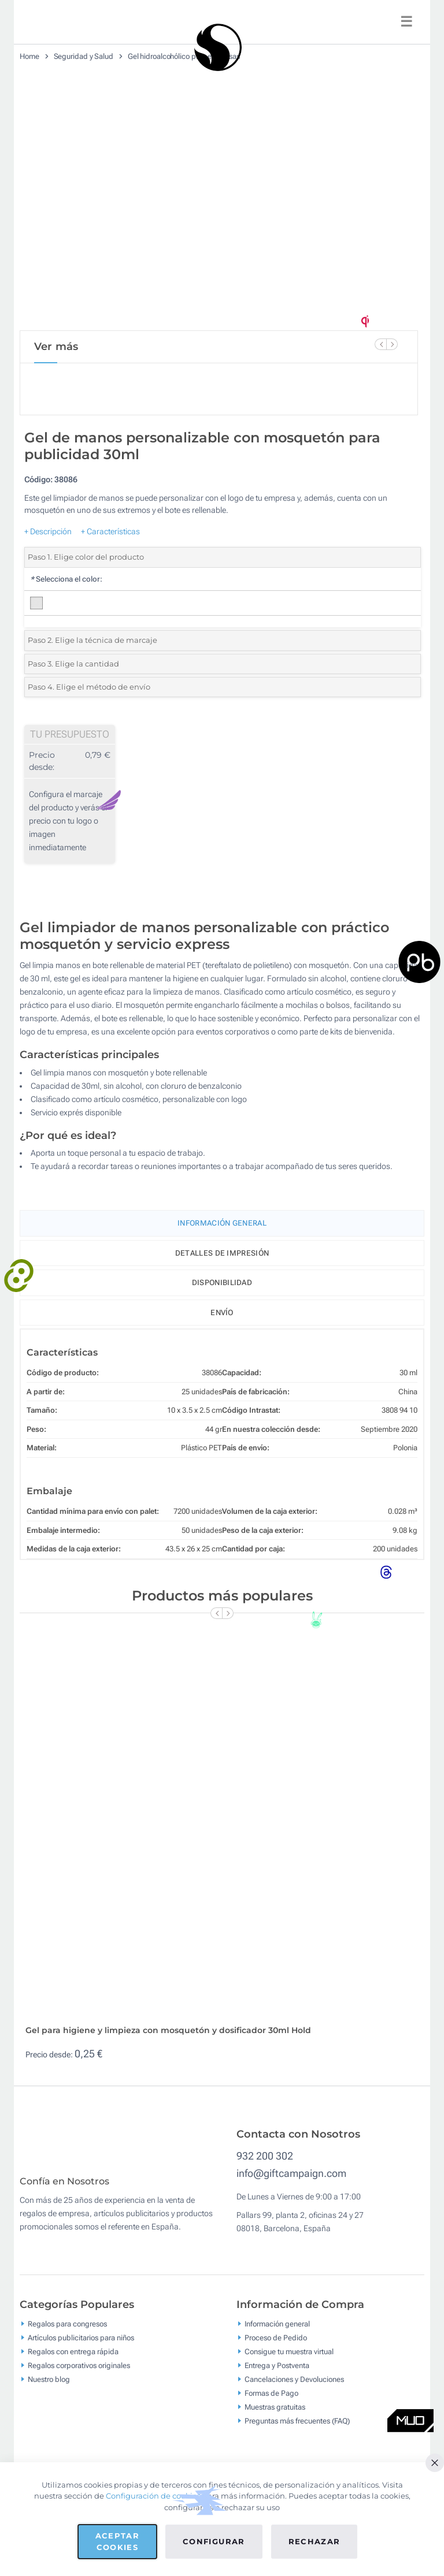 The width and height of the screenshot is (444, 2576). What do you see at coordinates (18, 1275) in the screenshot?
I see `tauri framework logo` at bounding box center [18, 1275].